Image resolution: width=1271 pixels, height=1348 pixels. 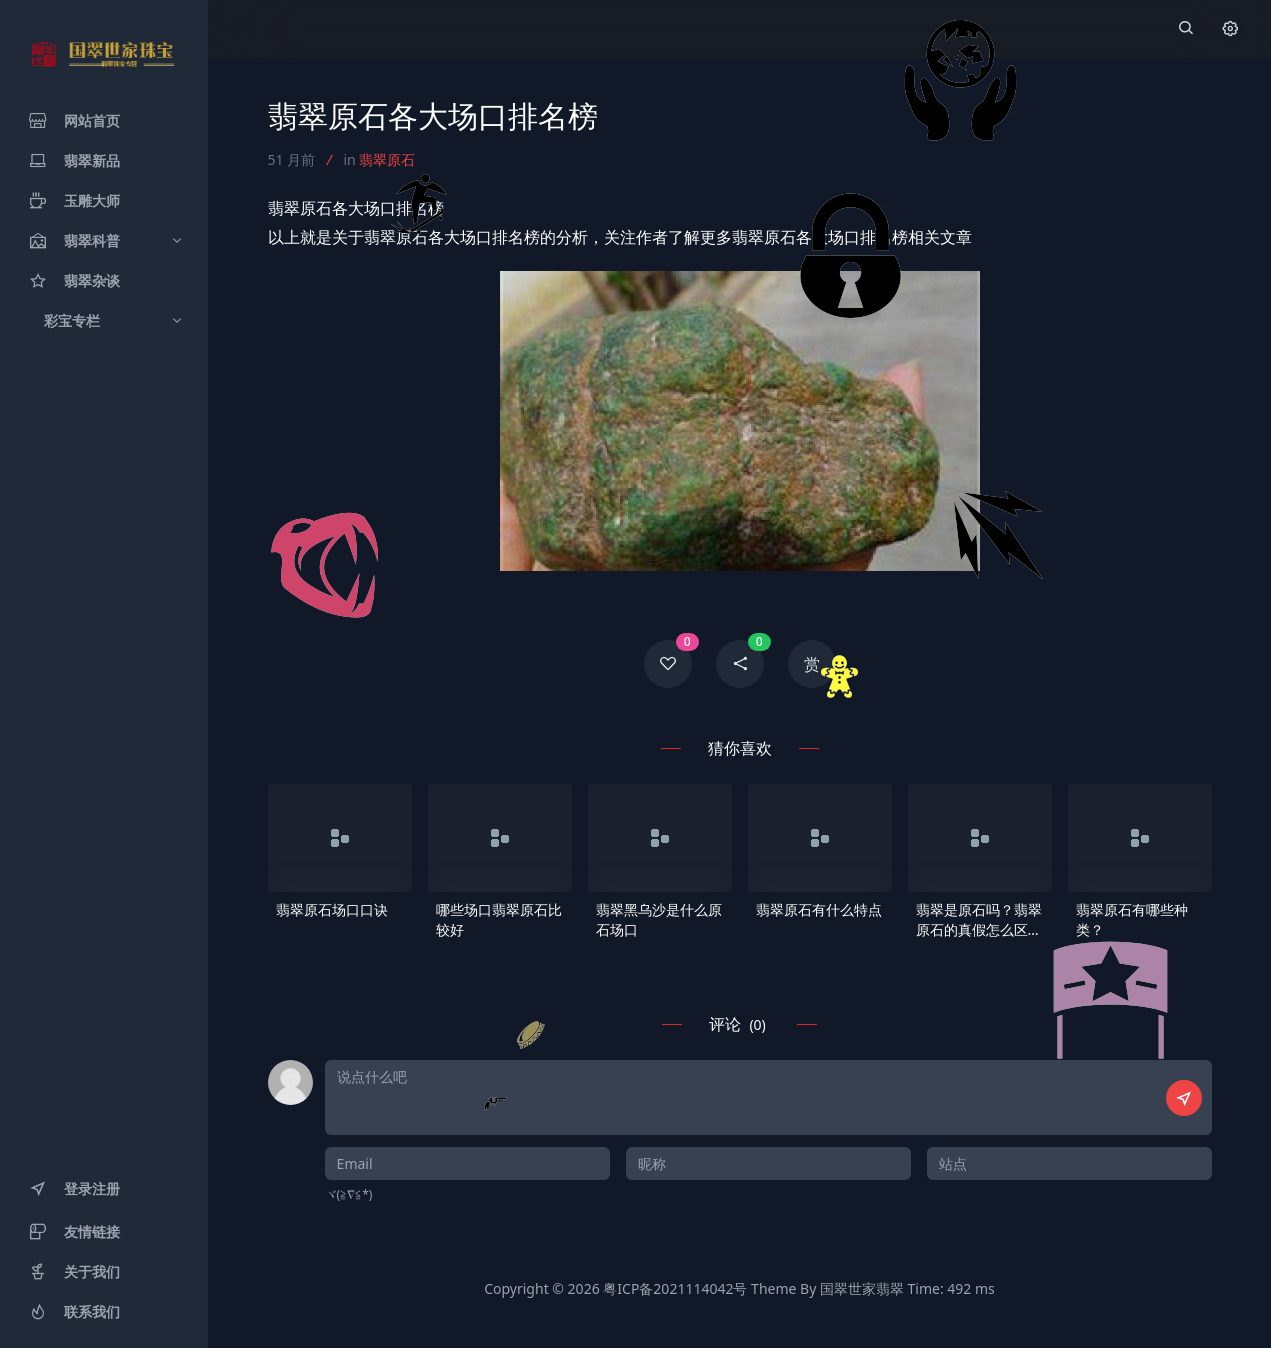 I want to click on indicates lightning or electrical storm warning, so click(x=998, y=535).